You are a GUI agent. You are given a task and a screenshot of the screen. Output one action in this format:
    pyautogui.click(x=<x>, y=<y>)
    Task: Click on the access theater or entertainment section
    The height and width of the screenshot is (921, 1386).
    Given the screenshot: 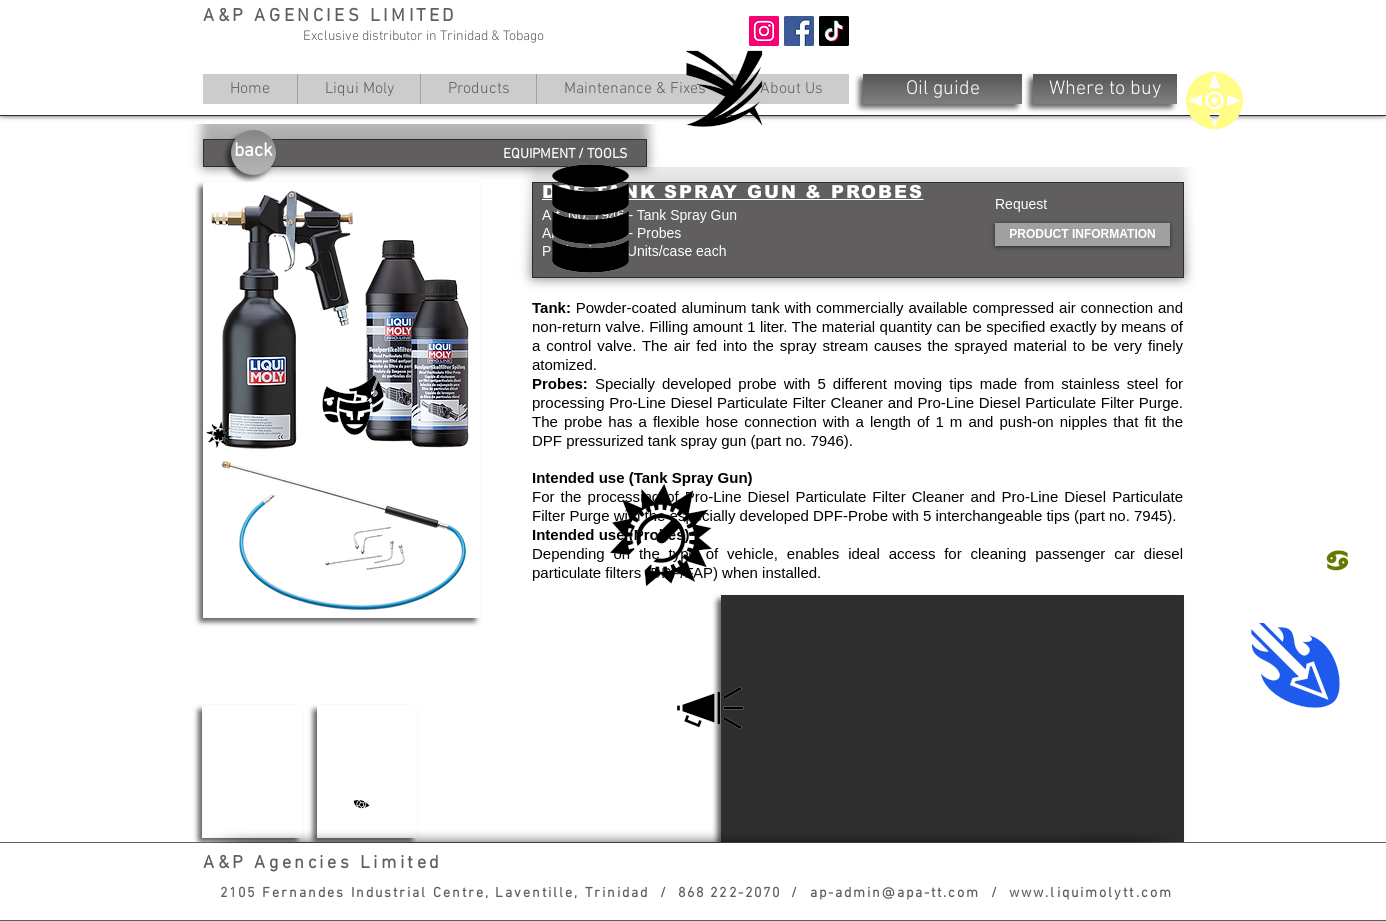 What is the action you would take?
    pyautogui.click(x=353, y=404)
    